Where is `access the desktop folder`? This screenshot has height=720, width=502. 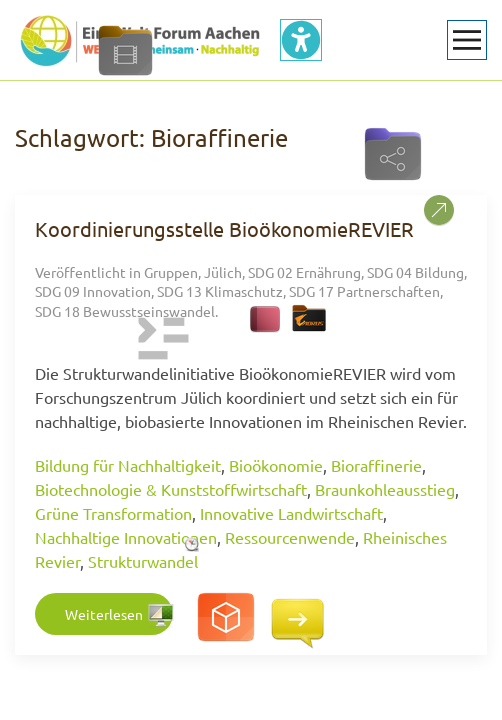
access the desktop folder is located at coordinates (265, 318).